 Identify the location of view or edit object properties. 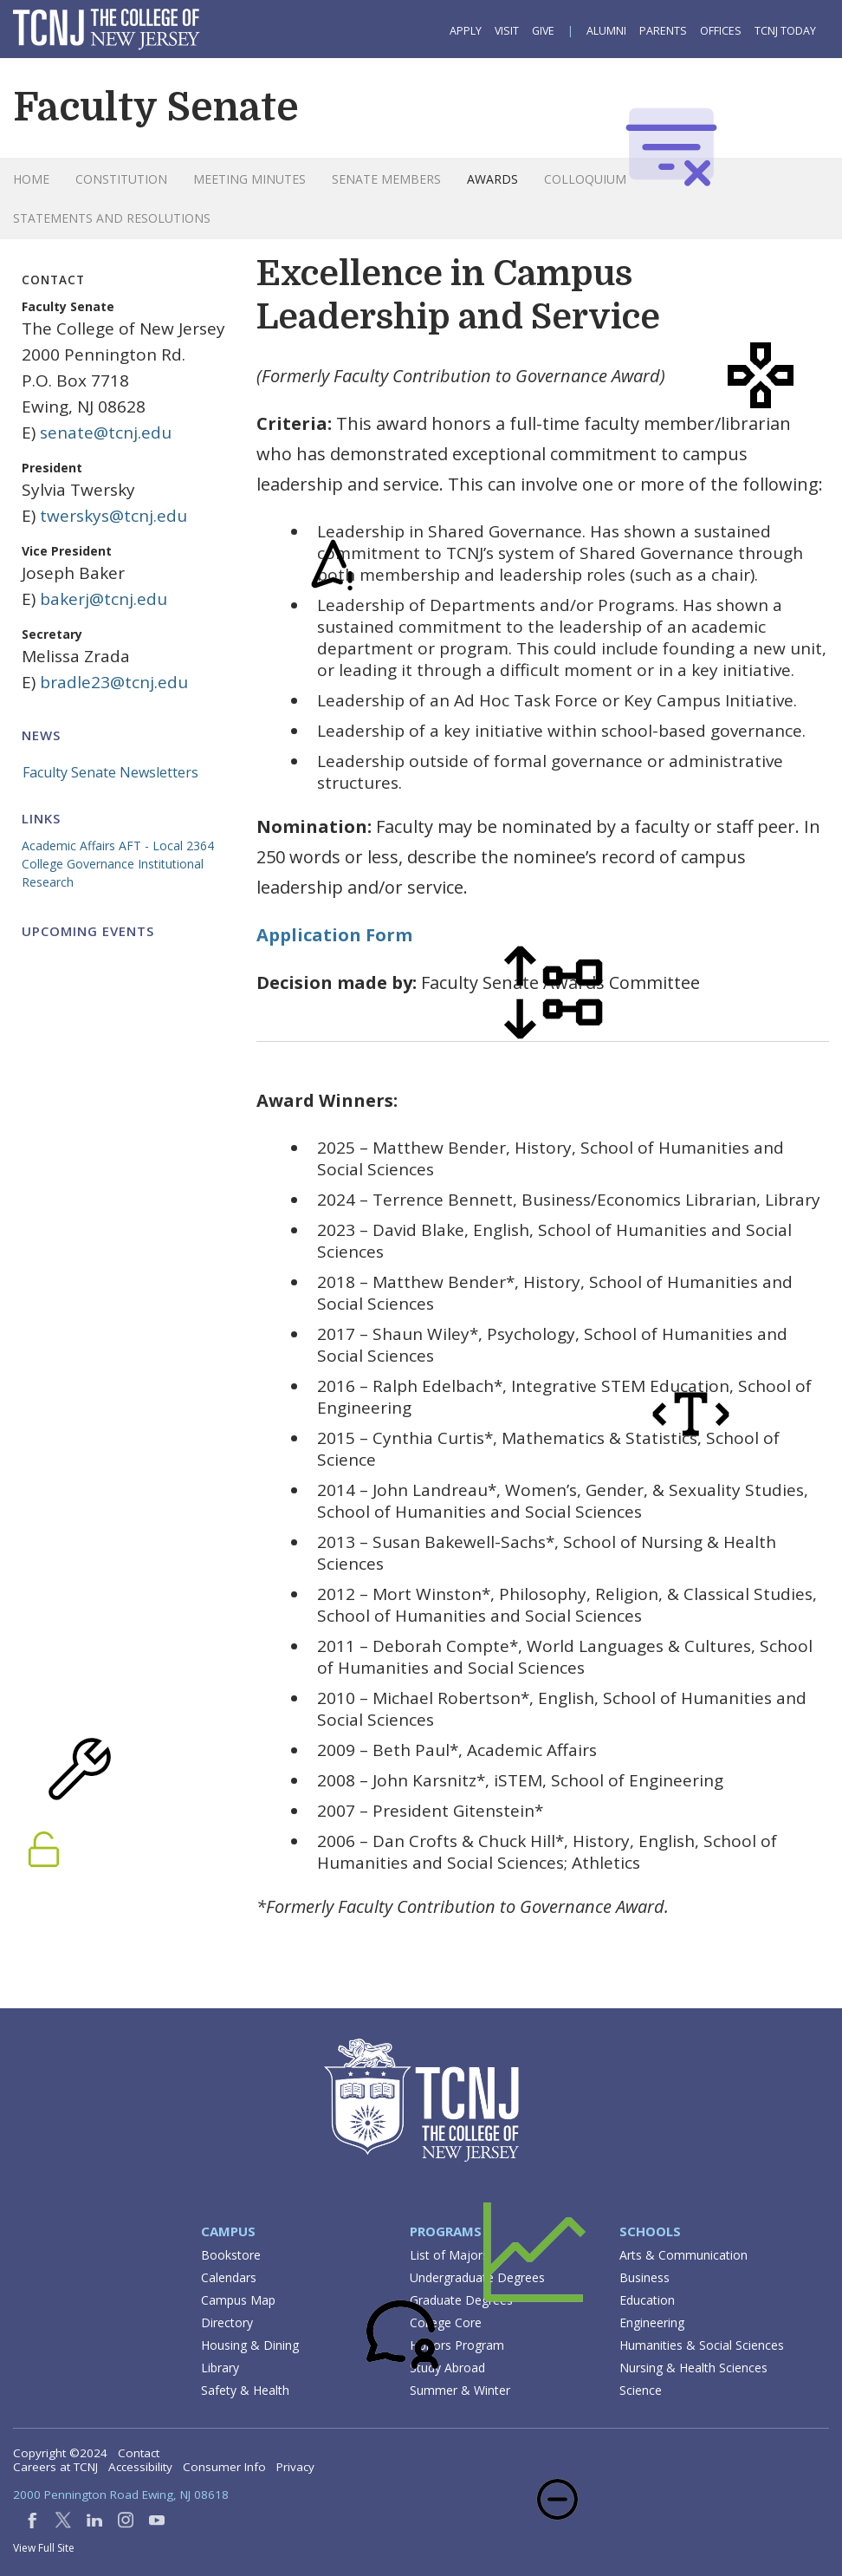
(80, 1769).